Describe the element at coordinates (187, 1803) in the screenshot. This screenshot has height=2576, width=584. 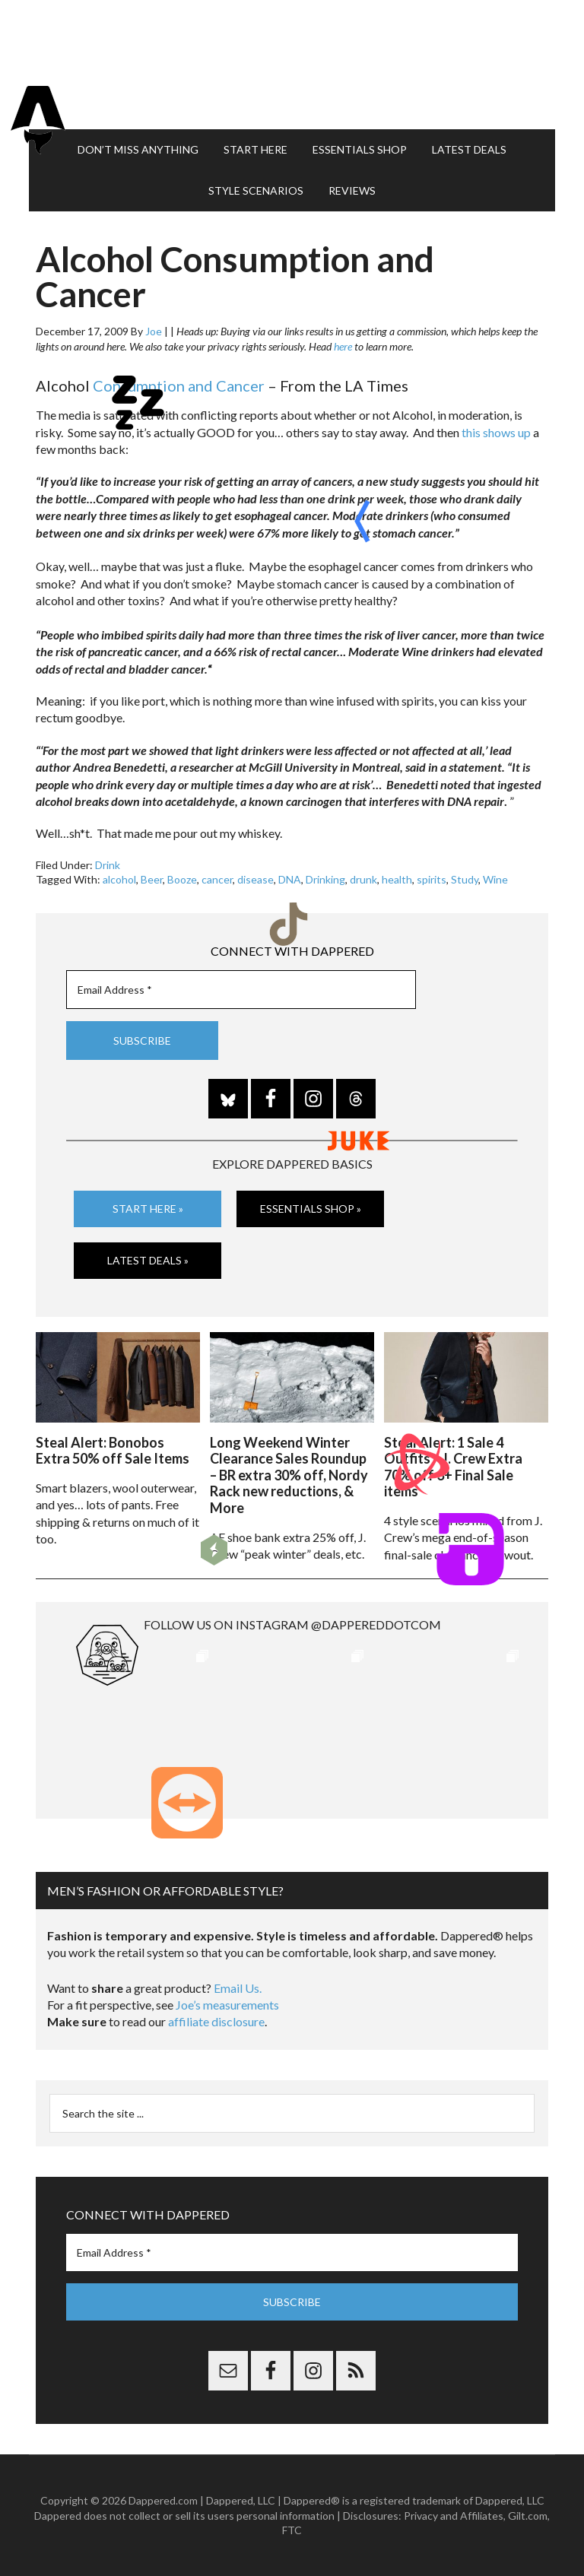
I see `launch teamviewer remote desktop application` at that location.